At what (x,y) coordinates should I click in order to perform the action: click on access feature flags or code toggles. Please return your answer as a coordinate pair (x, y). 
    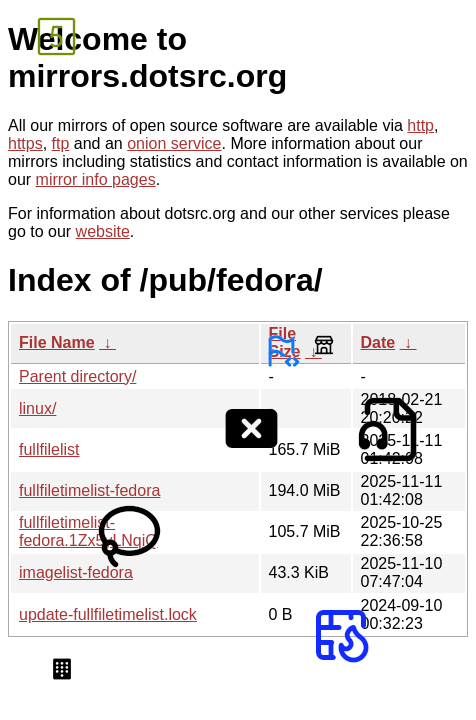
    Looking at the image, I should click on (281, 350).